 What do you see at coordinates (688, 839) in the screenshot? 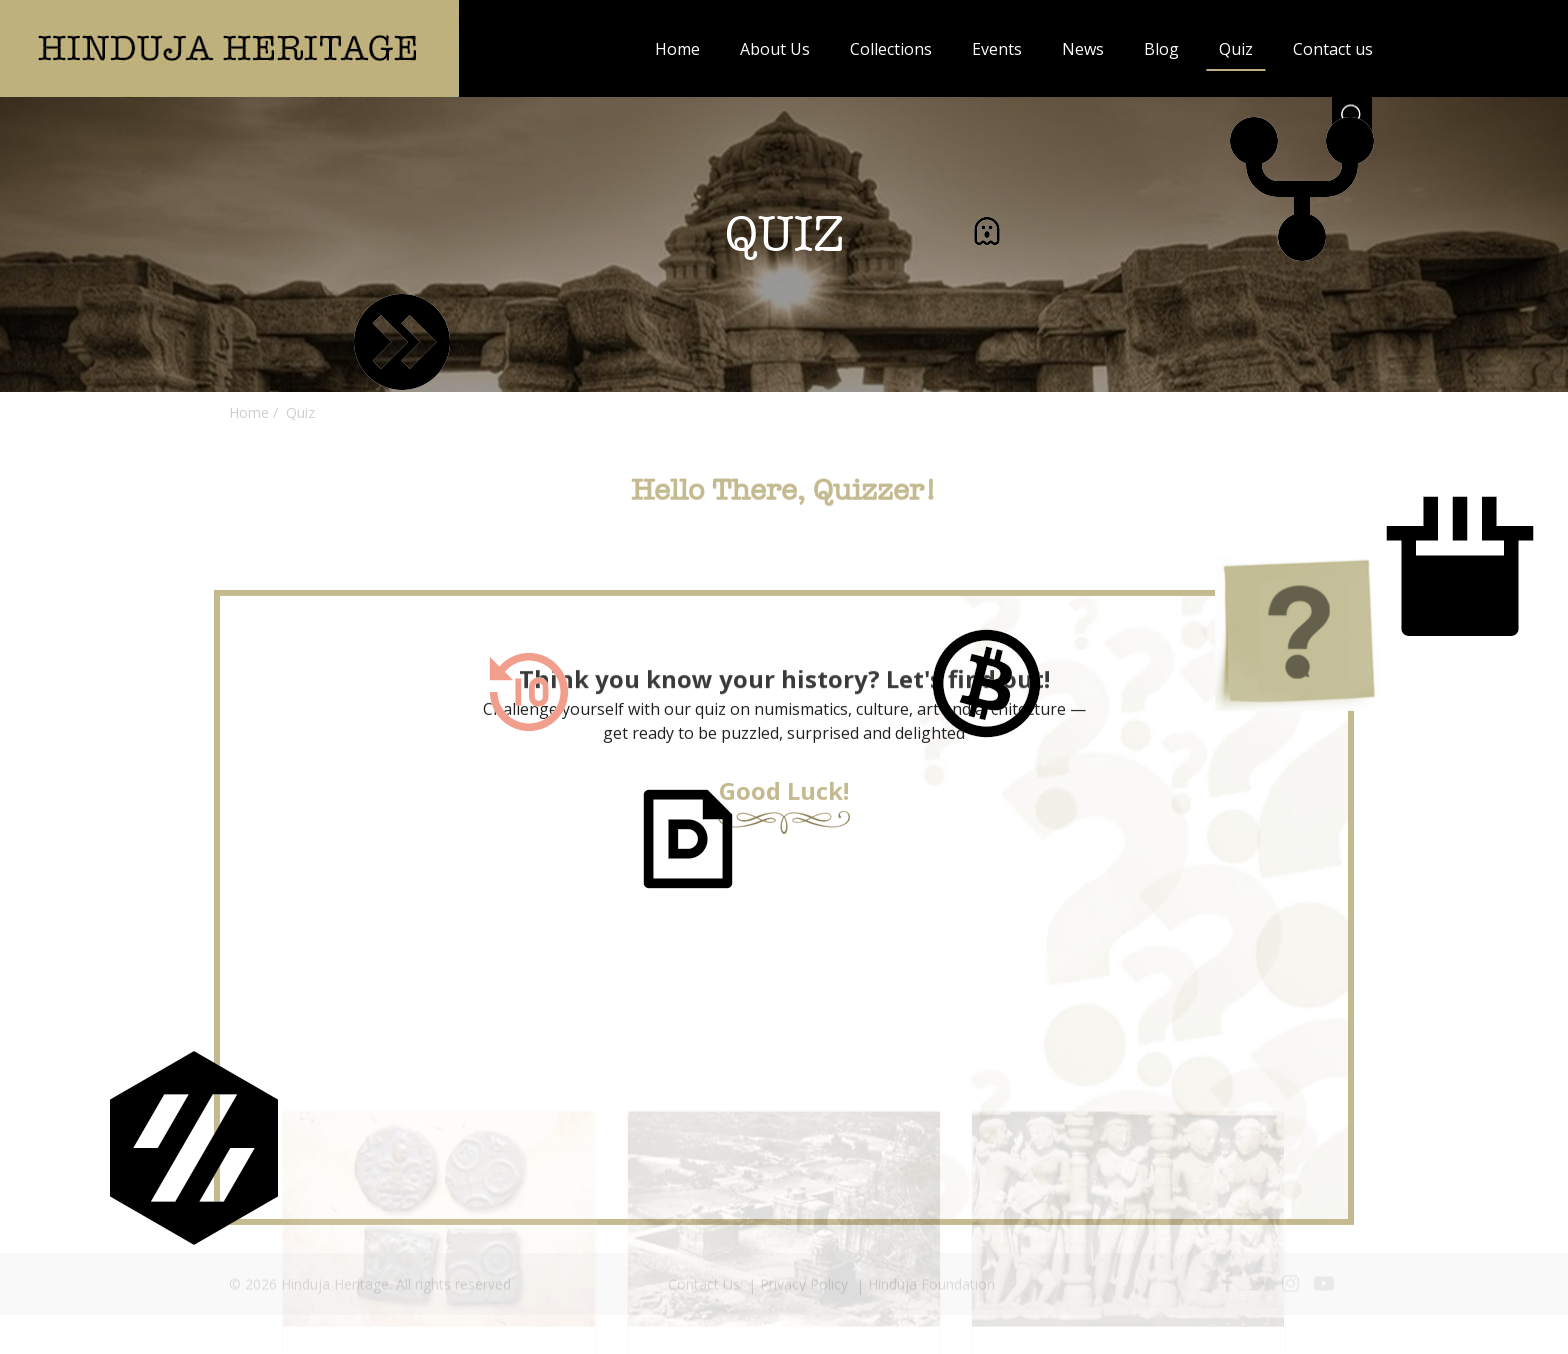
I see `view or open a PDF document` at bounding box center [688, 839].